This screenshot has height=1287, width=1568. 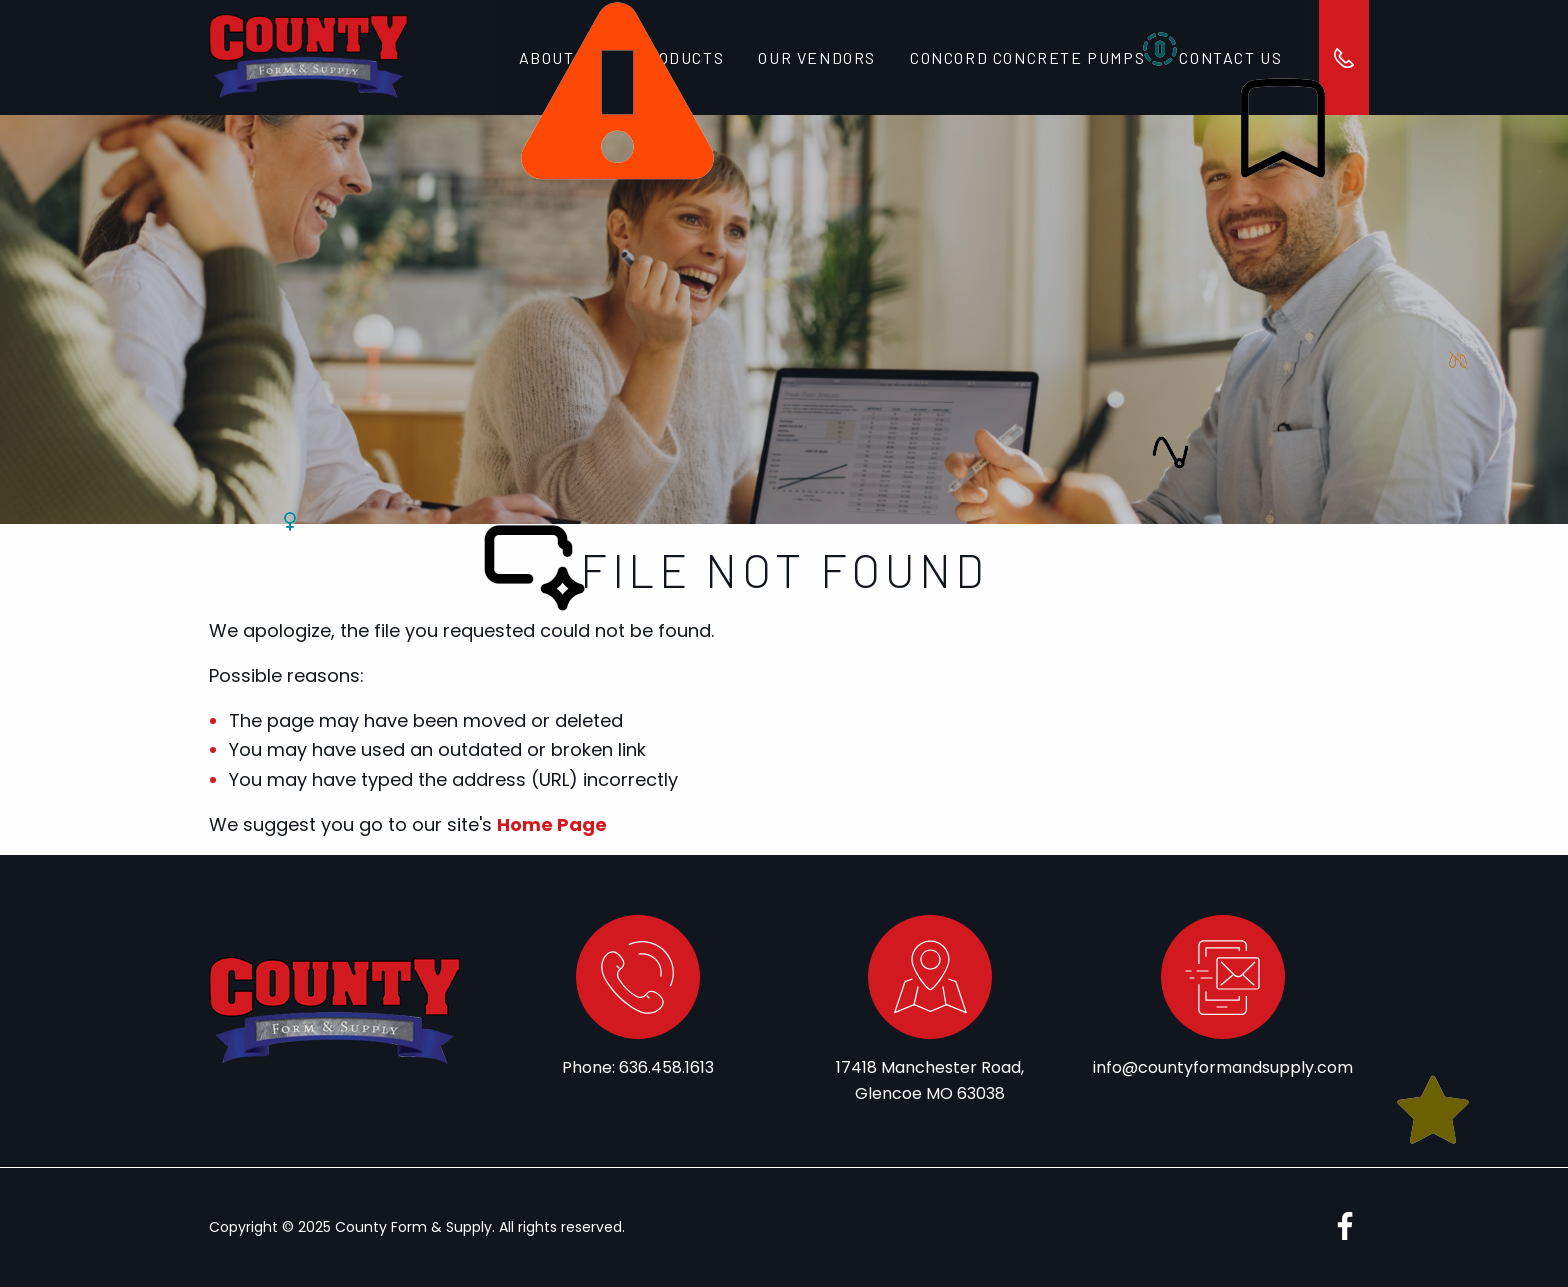 What do you see at coordinates (1283, 128) in the screenshot?
I see `save this item for later` at bounding box center [1283, 128].